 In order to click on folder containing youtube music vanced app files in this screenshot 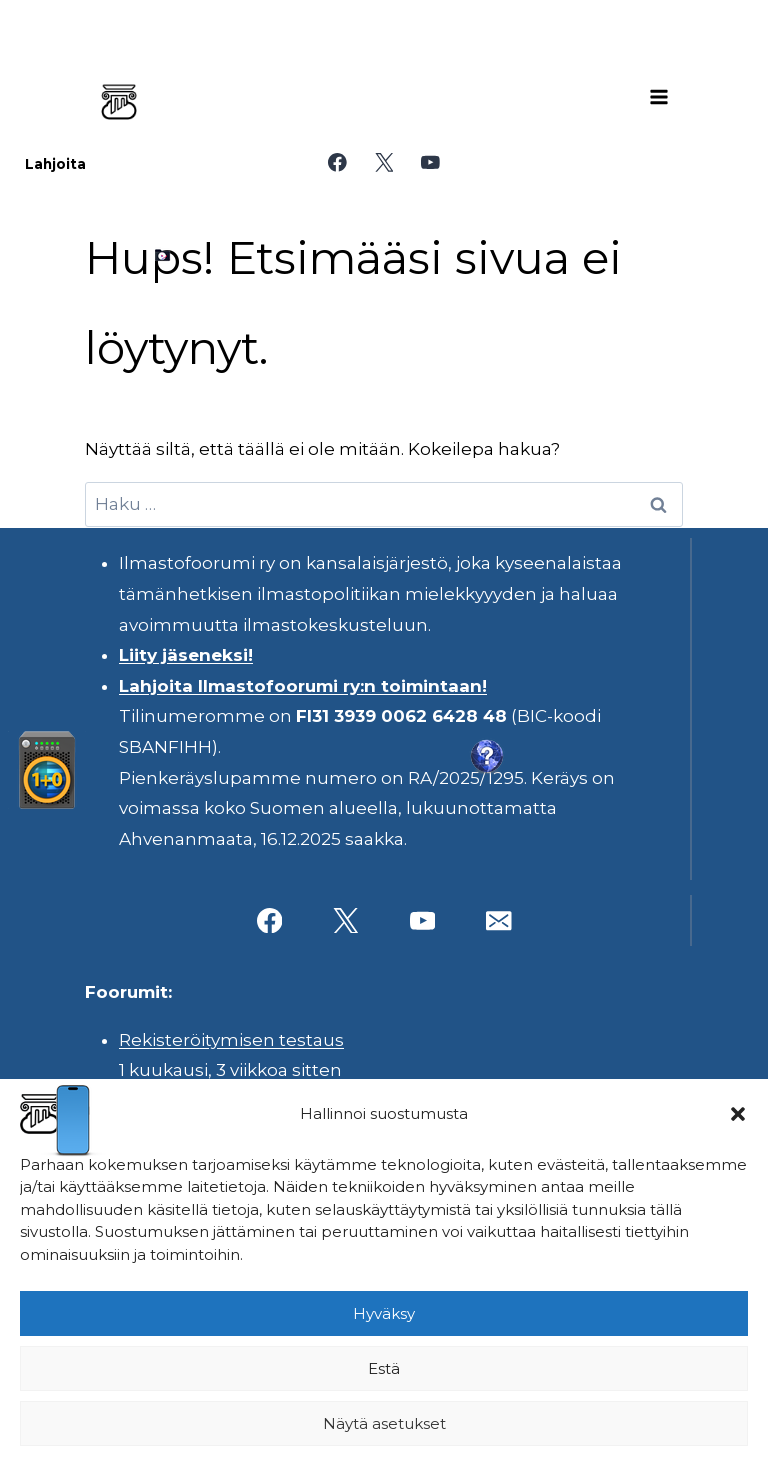, I will do `click(162, 255)`.